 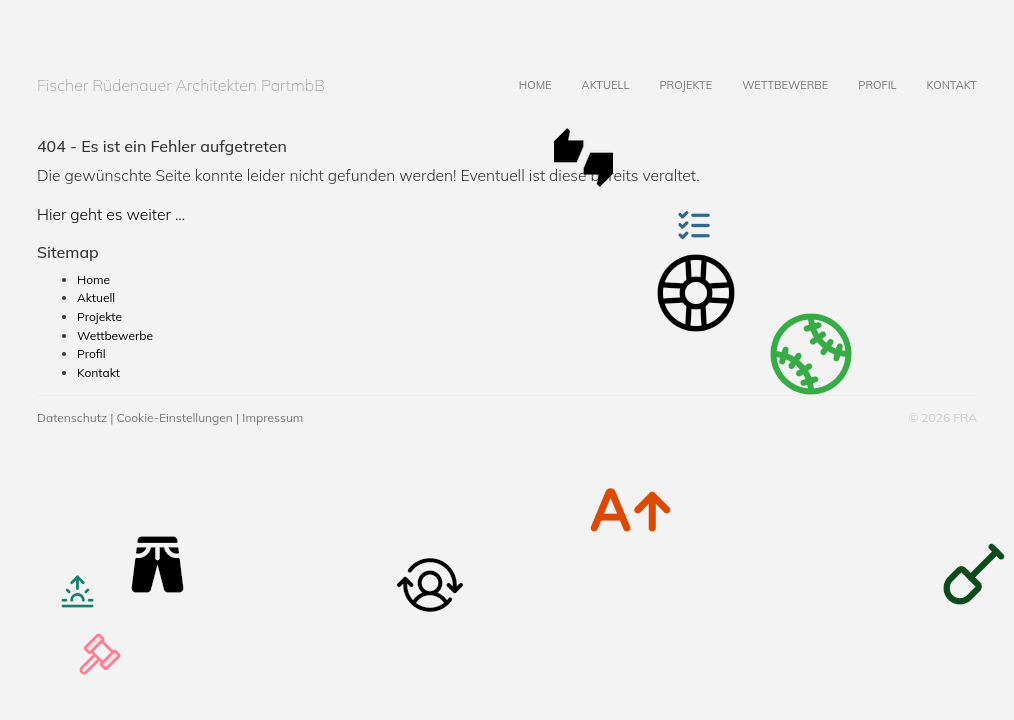 I want to click on increase font size, so click(x=630, y=513).